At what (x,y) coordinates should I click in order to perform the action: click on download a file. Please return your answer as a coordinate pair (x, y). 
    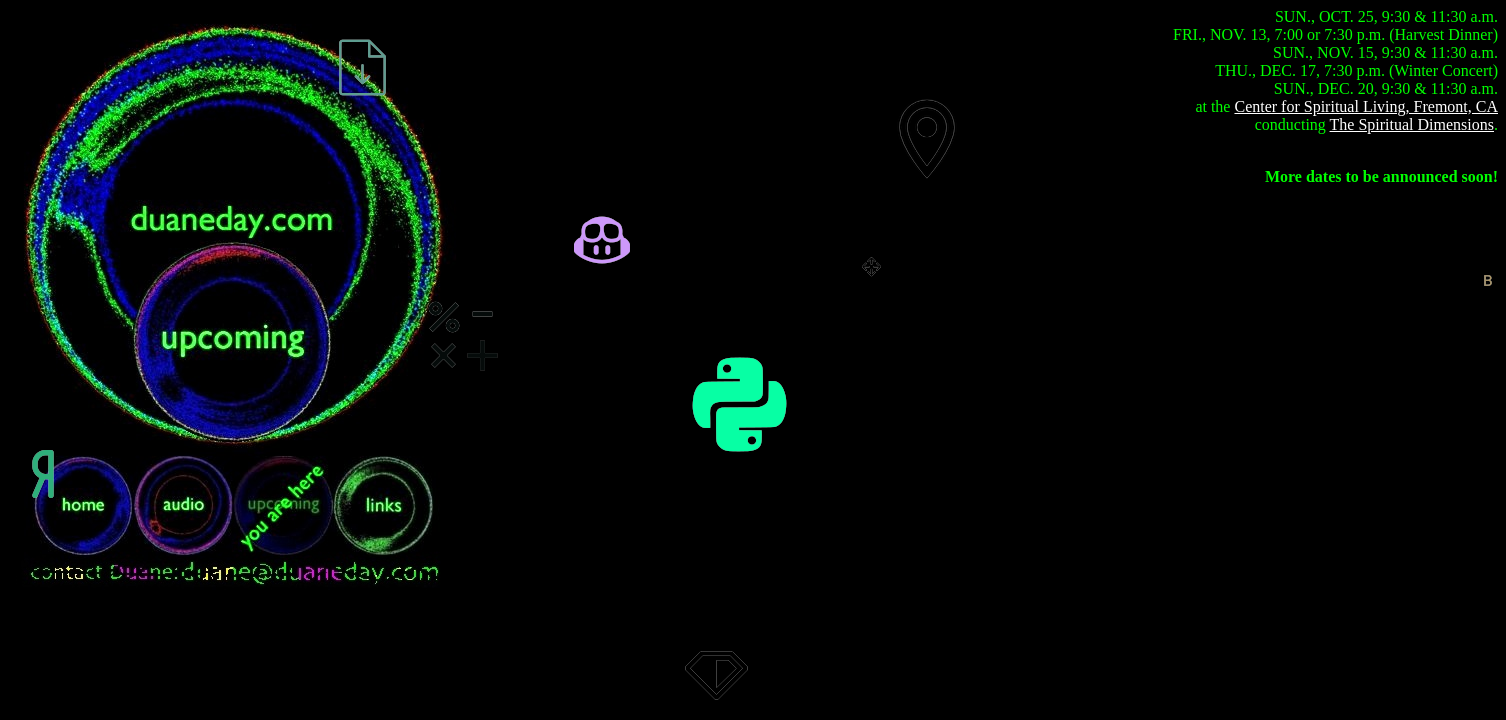
    Looking at the image, I should click on (362, 67).